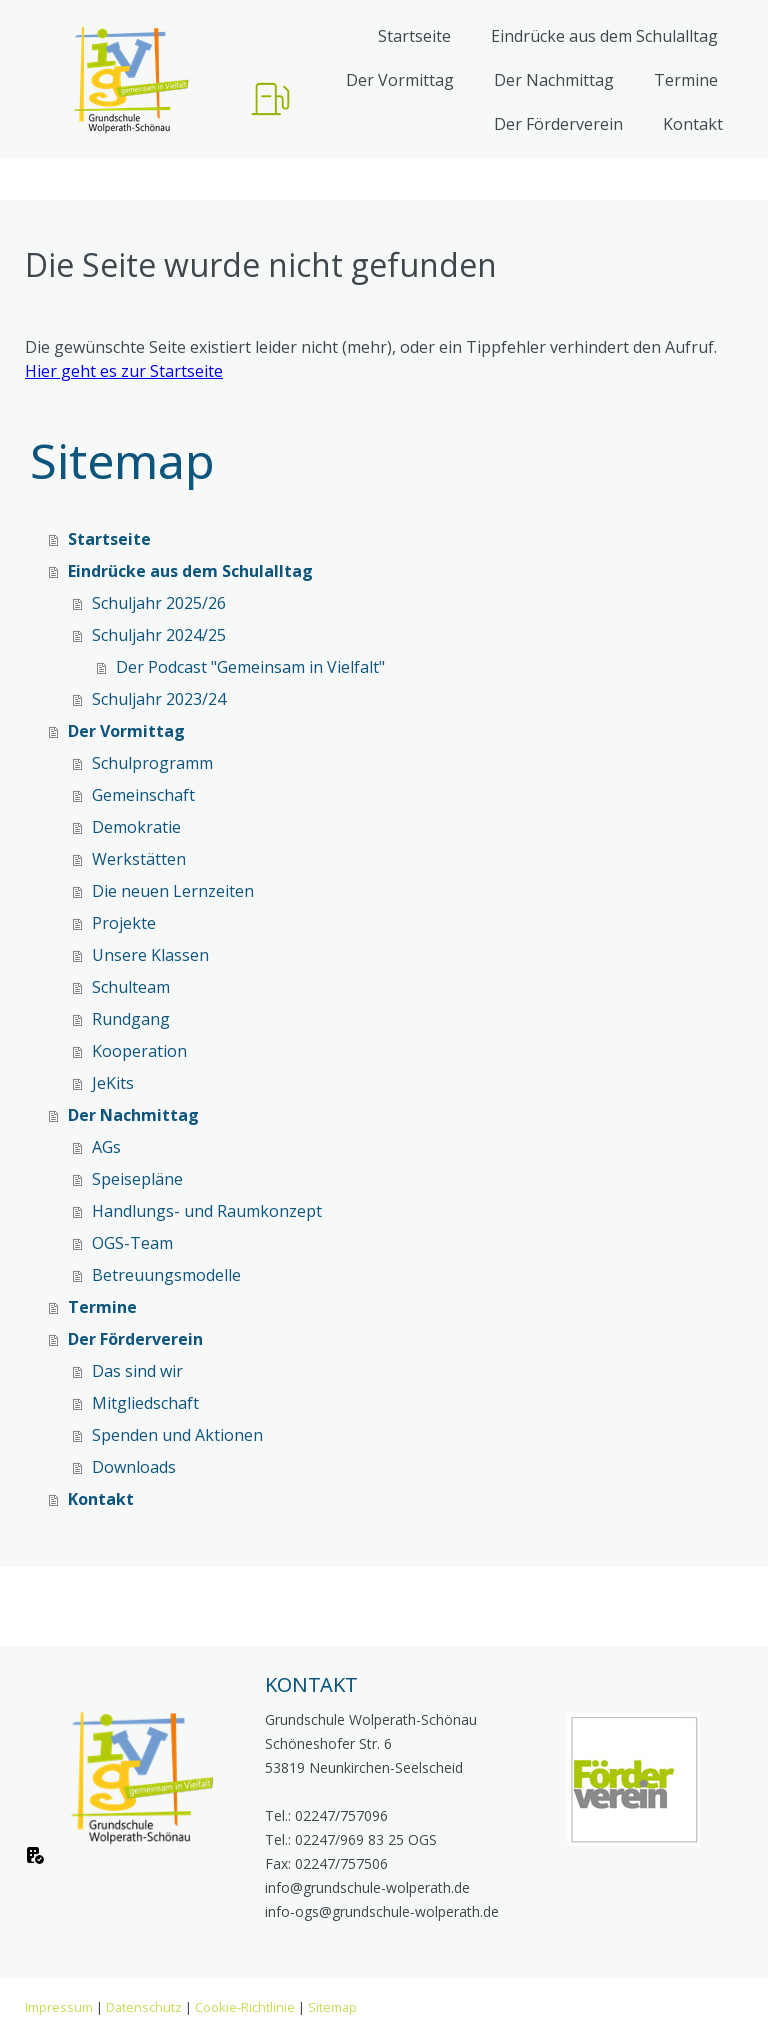 This screenshot has width=768, height=2037. I want to click on verified business or building location, so click(35, 1855).